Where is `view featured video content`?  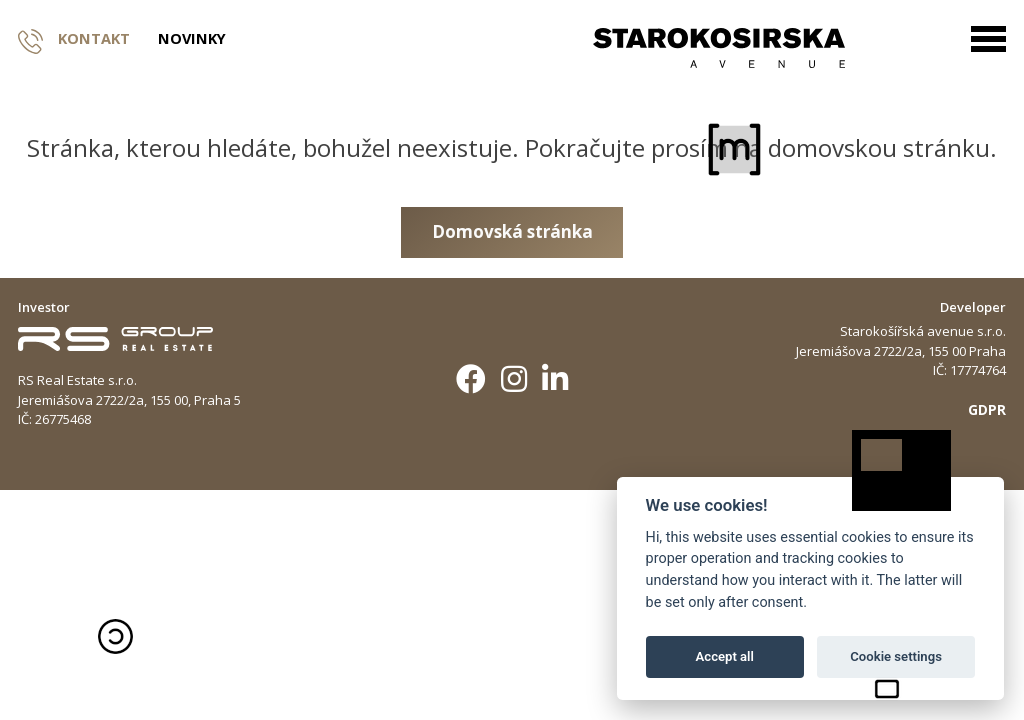 view featured video content is located at coordinates (901, 470).